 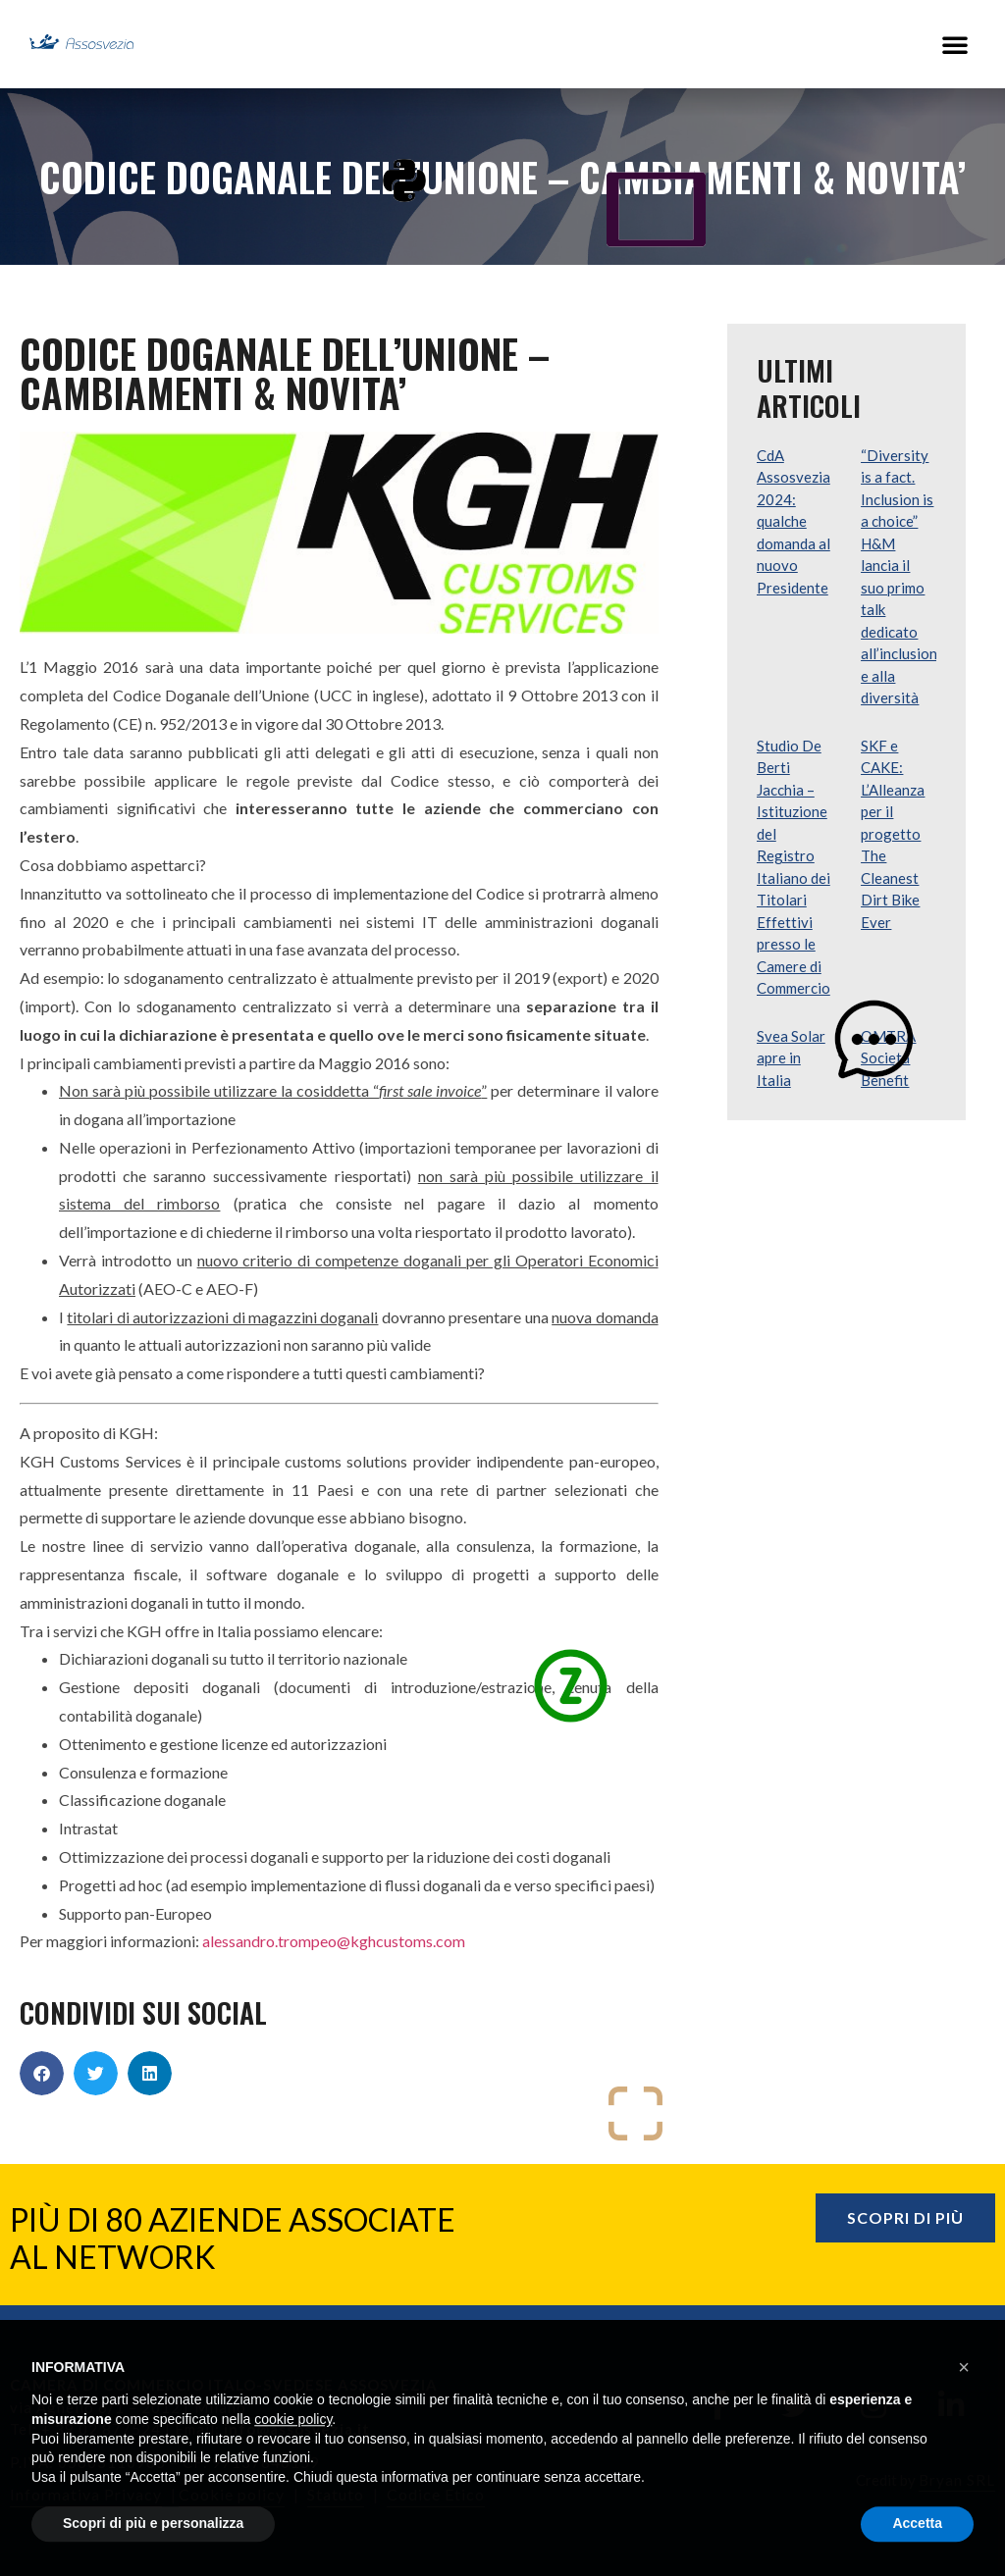 I want to click on scan a QR code or barcode, so click(x=635, y=2113).